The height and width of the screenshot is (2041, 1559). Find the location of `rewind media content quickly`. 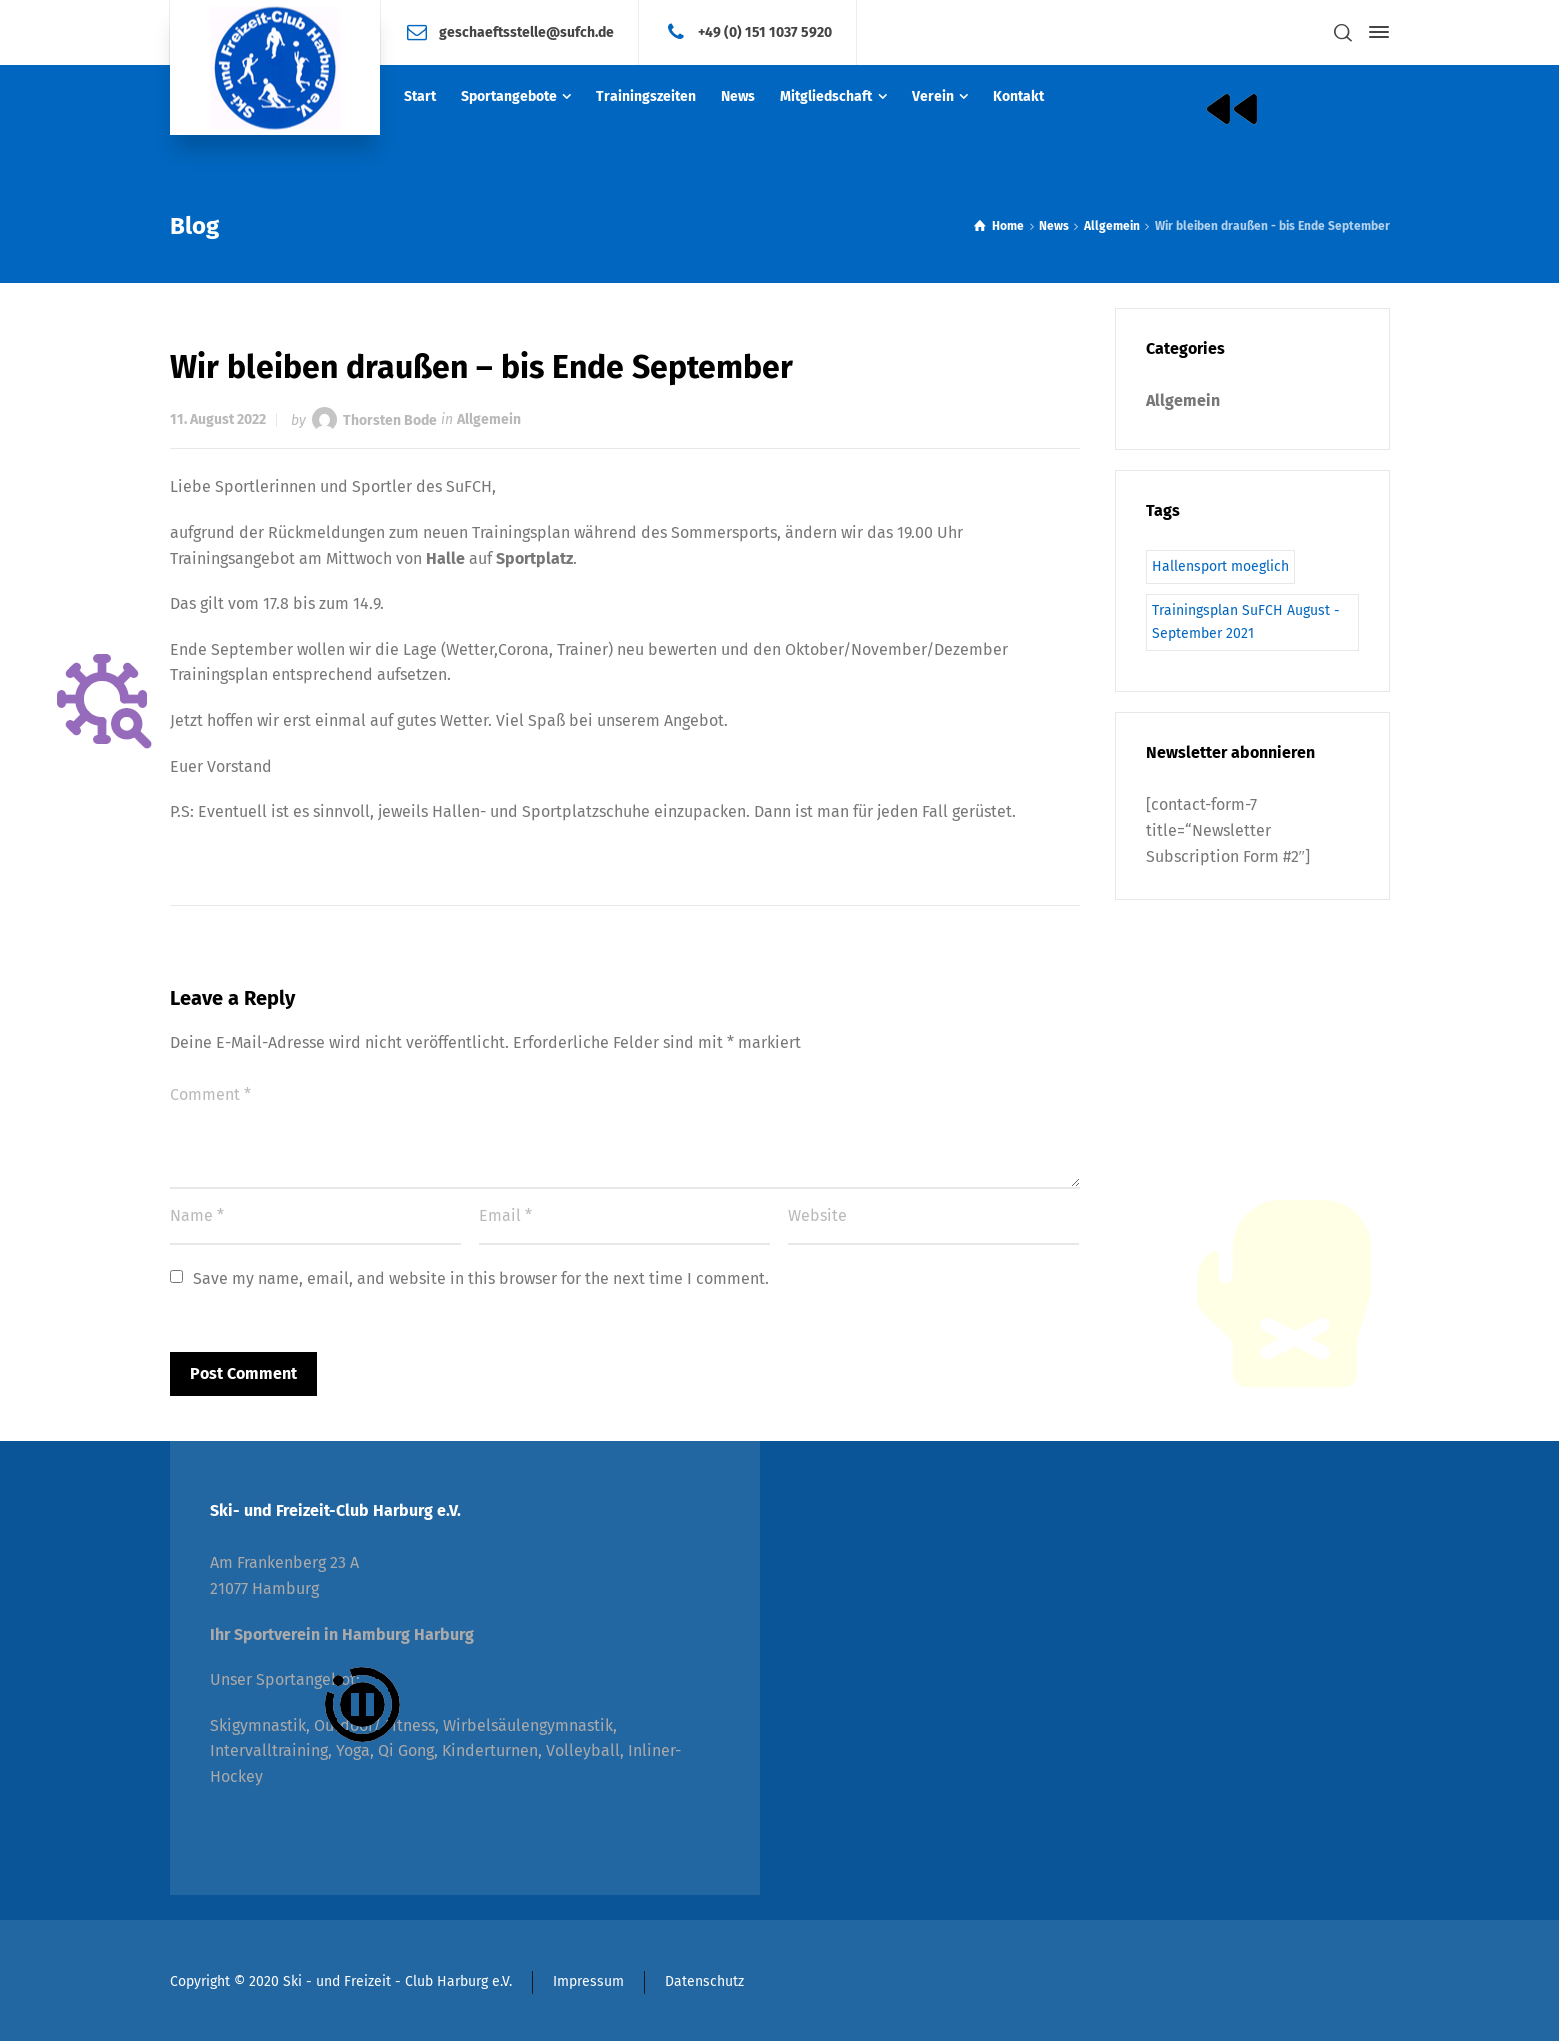

rewind media content quickly is located at coordinates (1233, 109).